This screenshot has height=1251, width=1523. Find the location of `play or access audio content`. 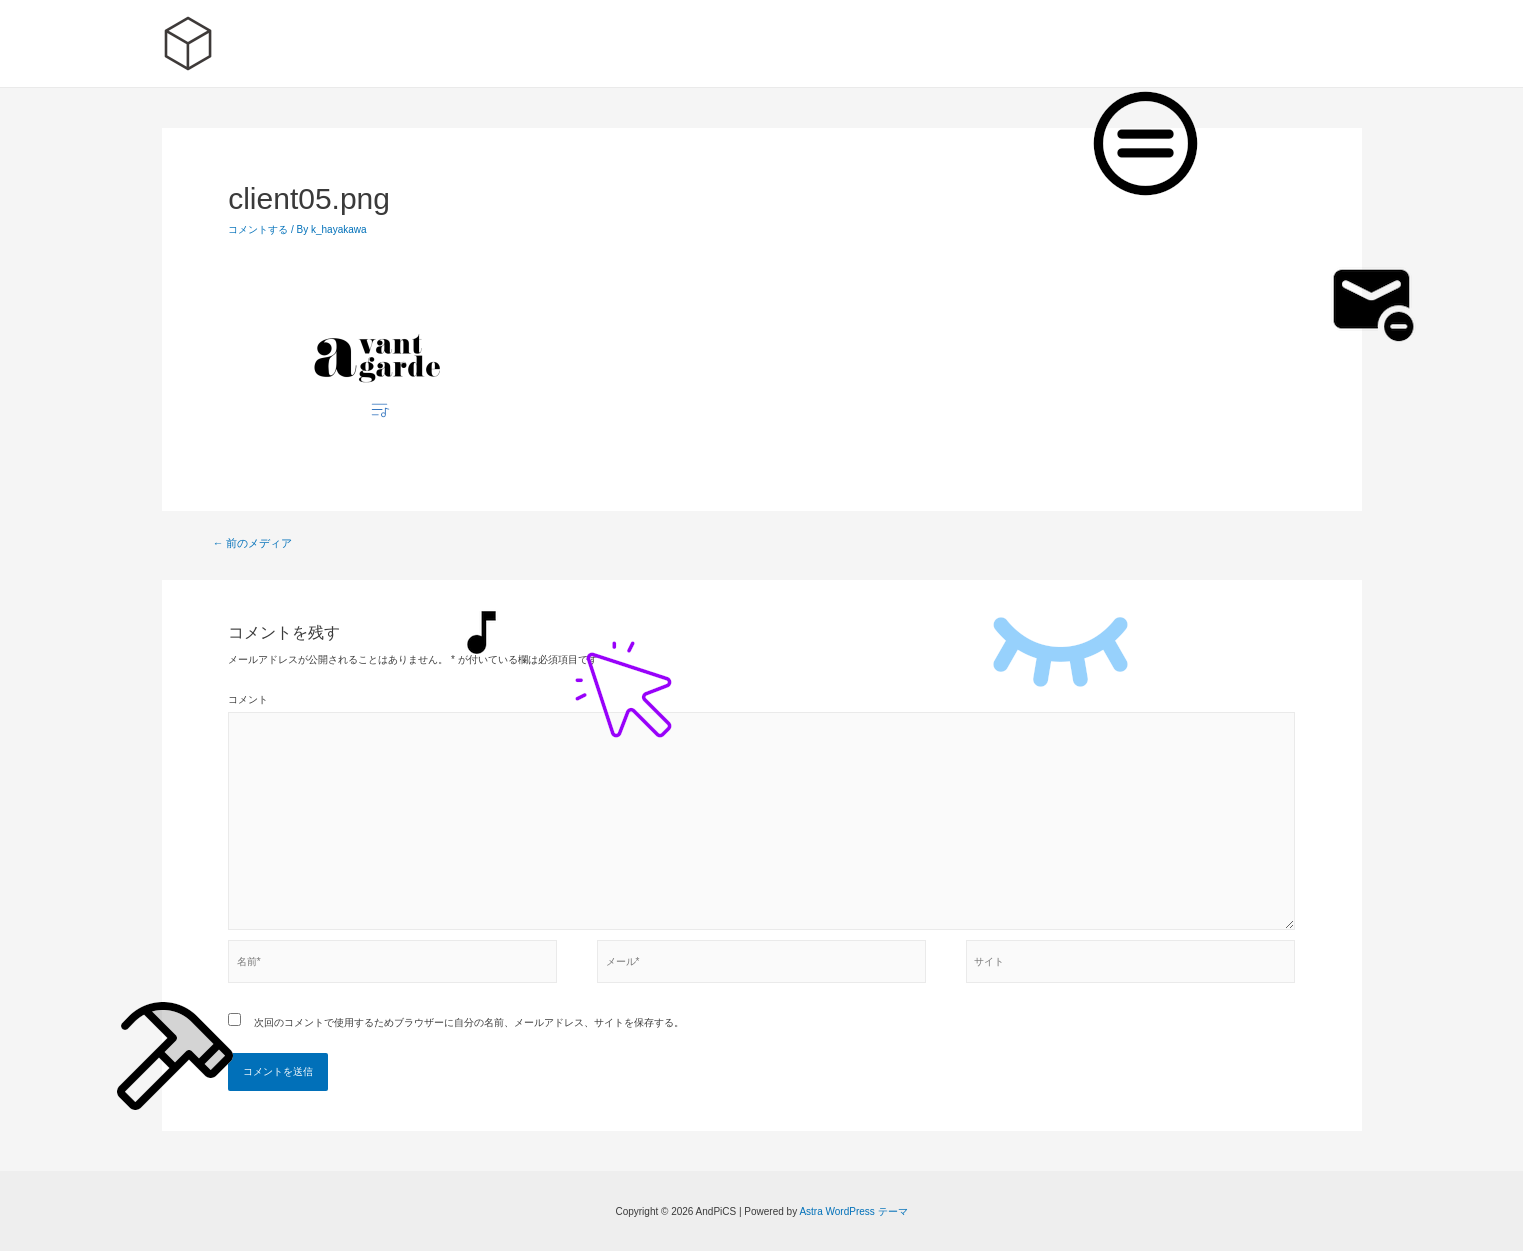

play or access audio content is located at coordinates (481, 632).